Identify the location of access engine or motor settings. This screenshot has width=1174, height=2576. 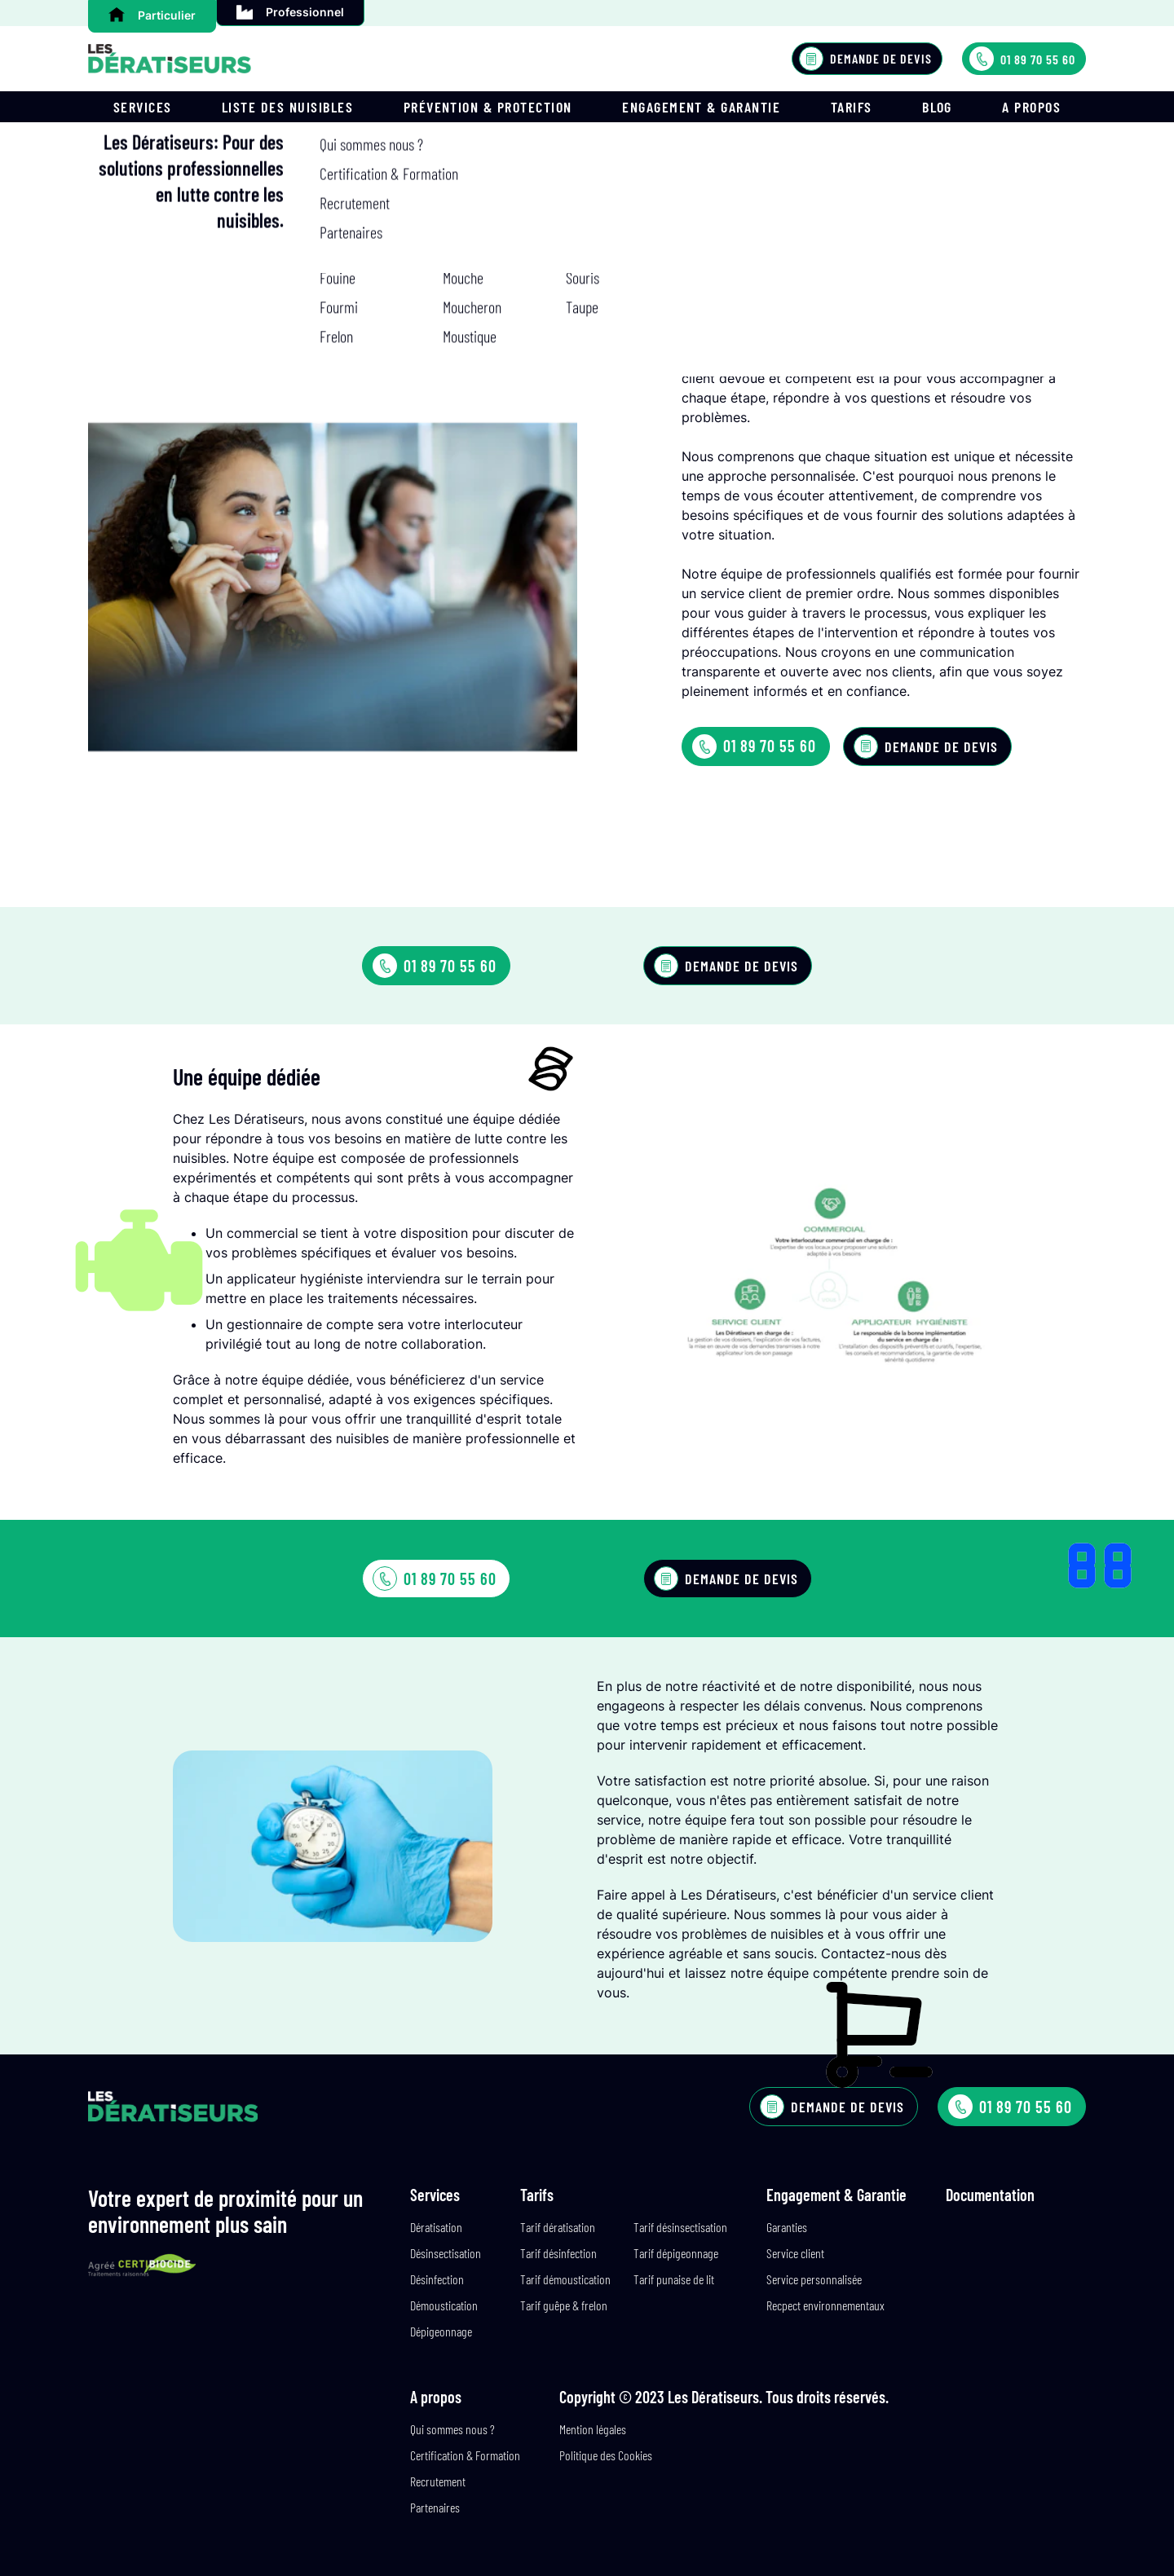
(139, 1260).